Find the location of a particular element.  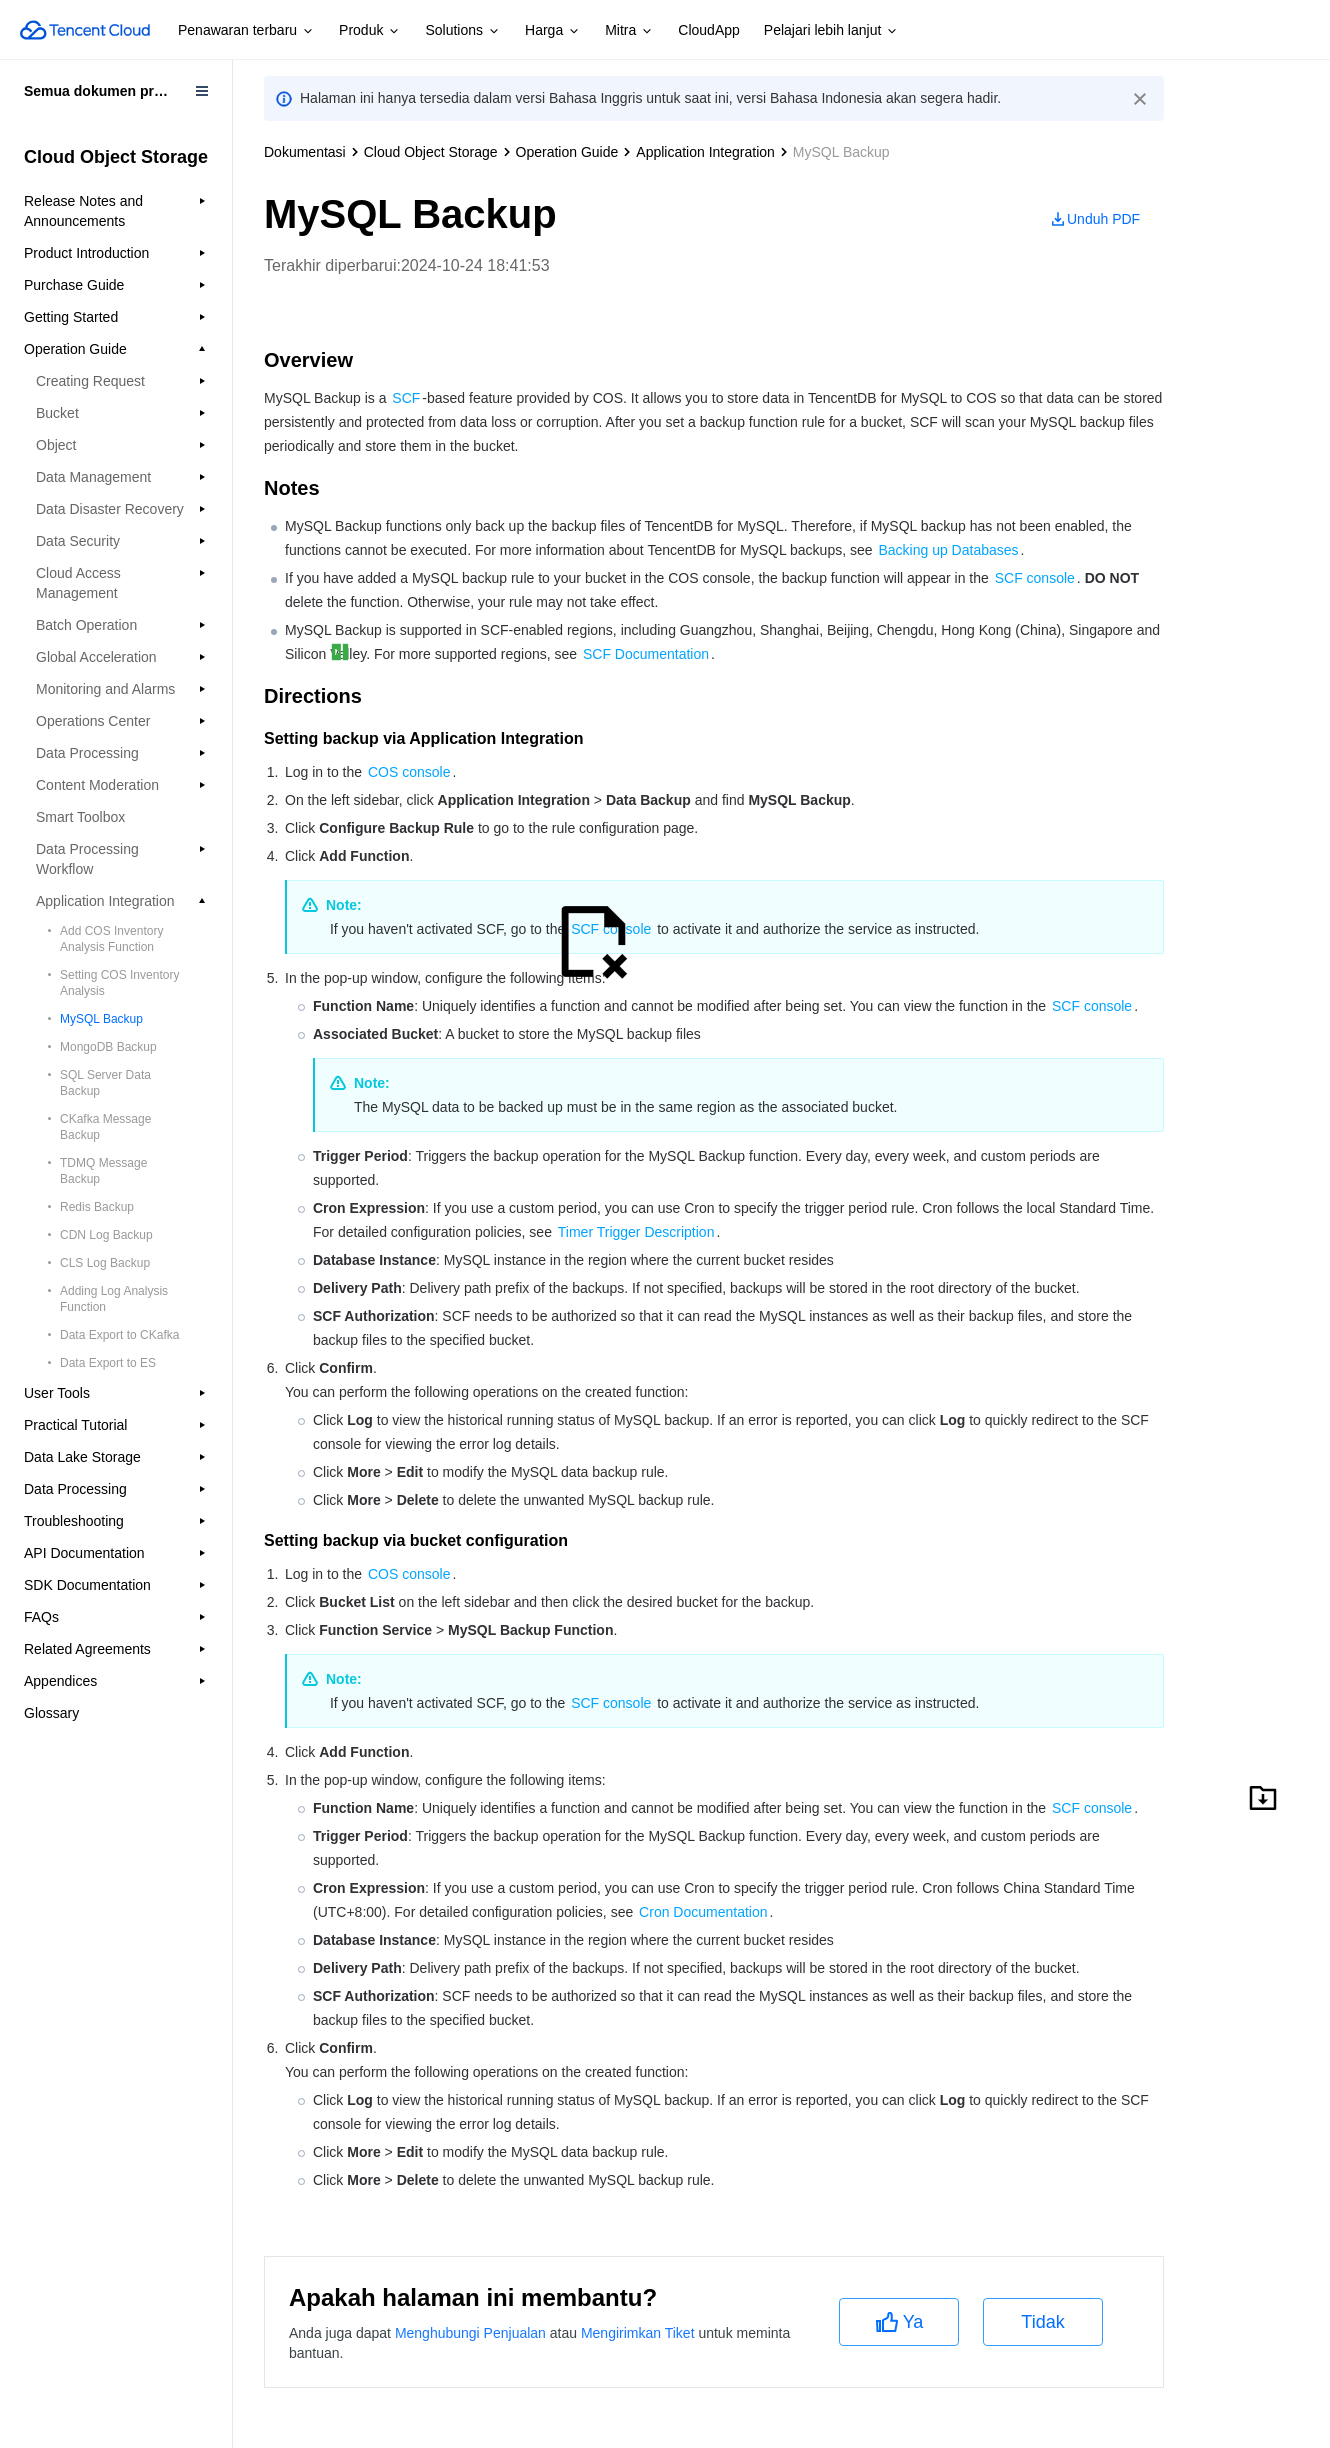

close the current document is located at coordinates (593, 941).